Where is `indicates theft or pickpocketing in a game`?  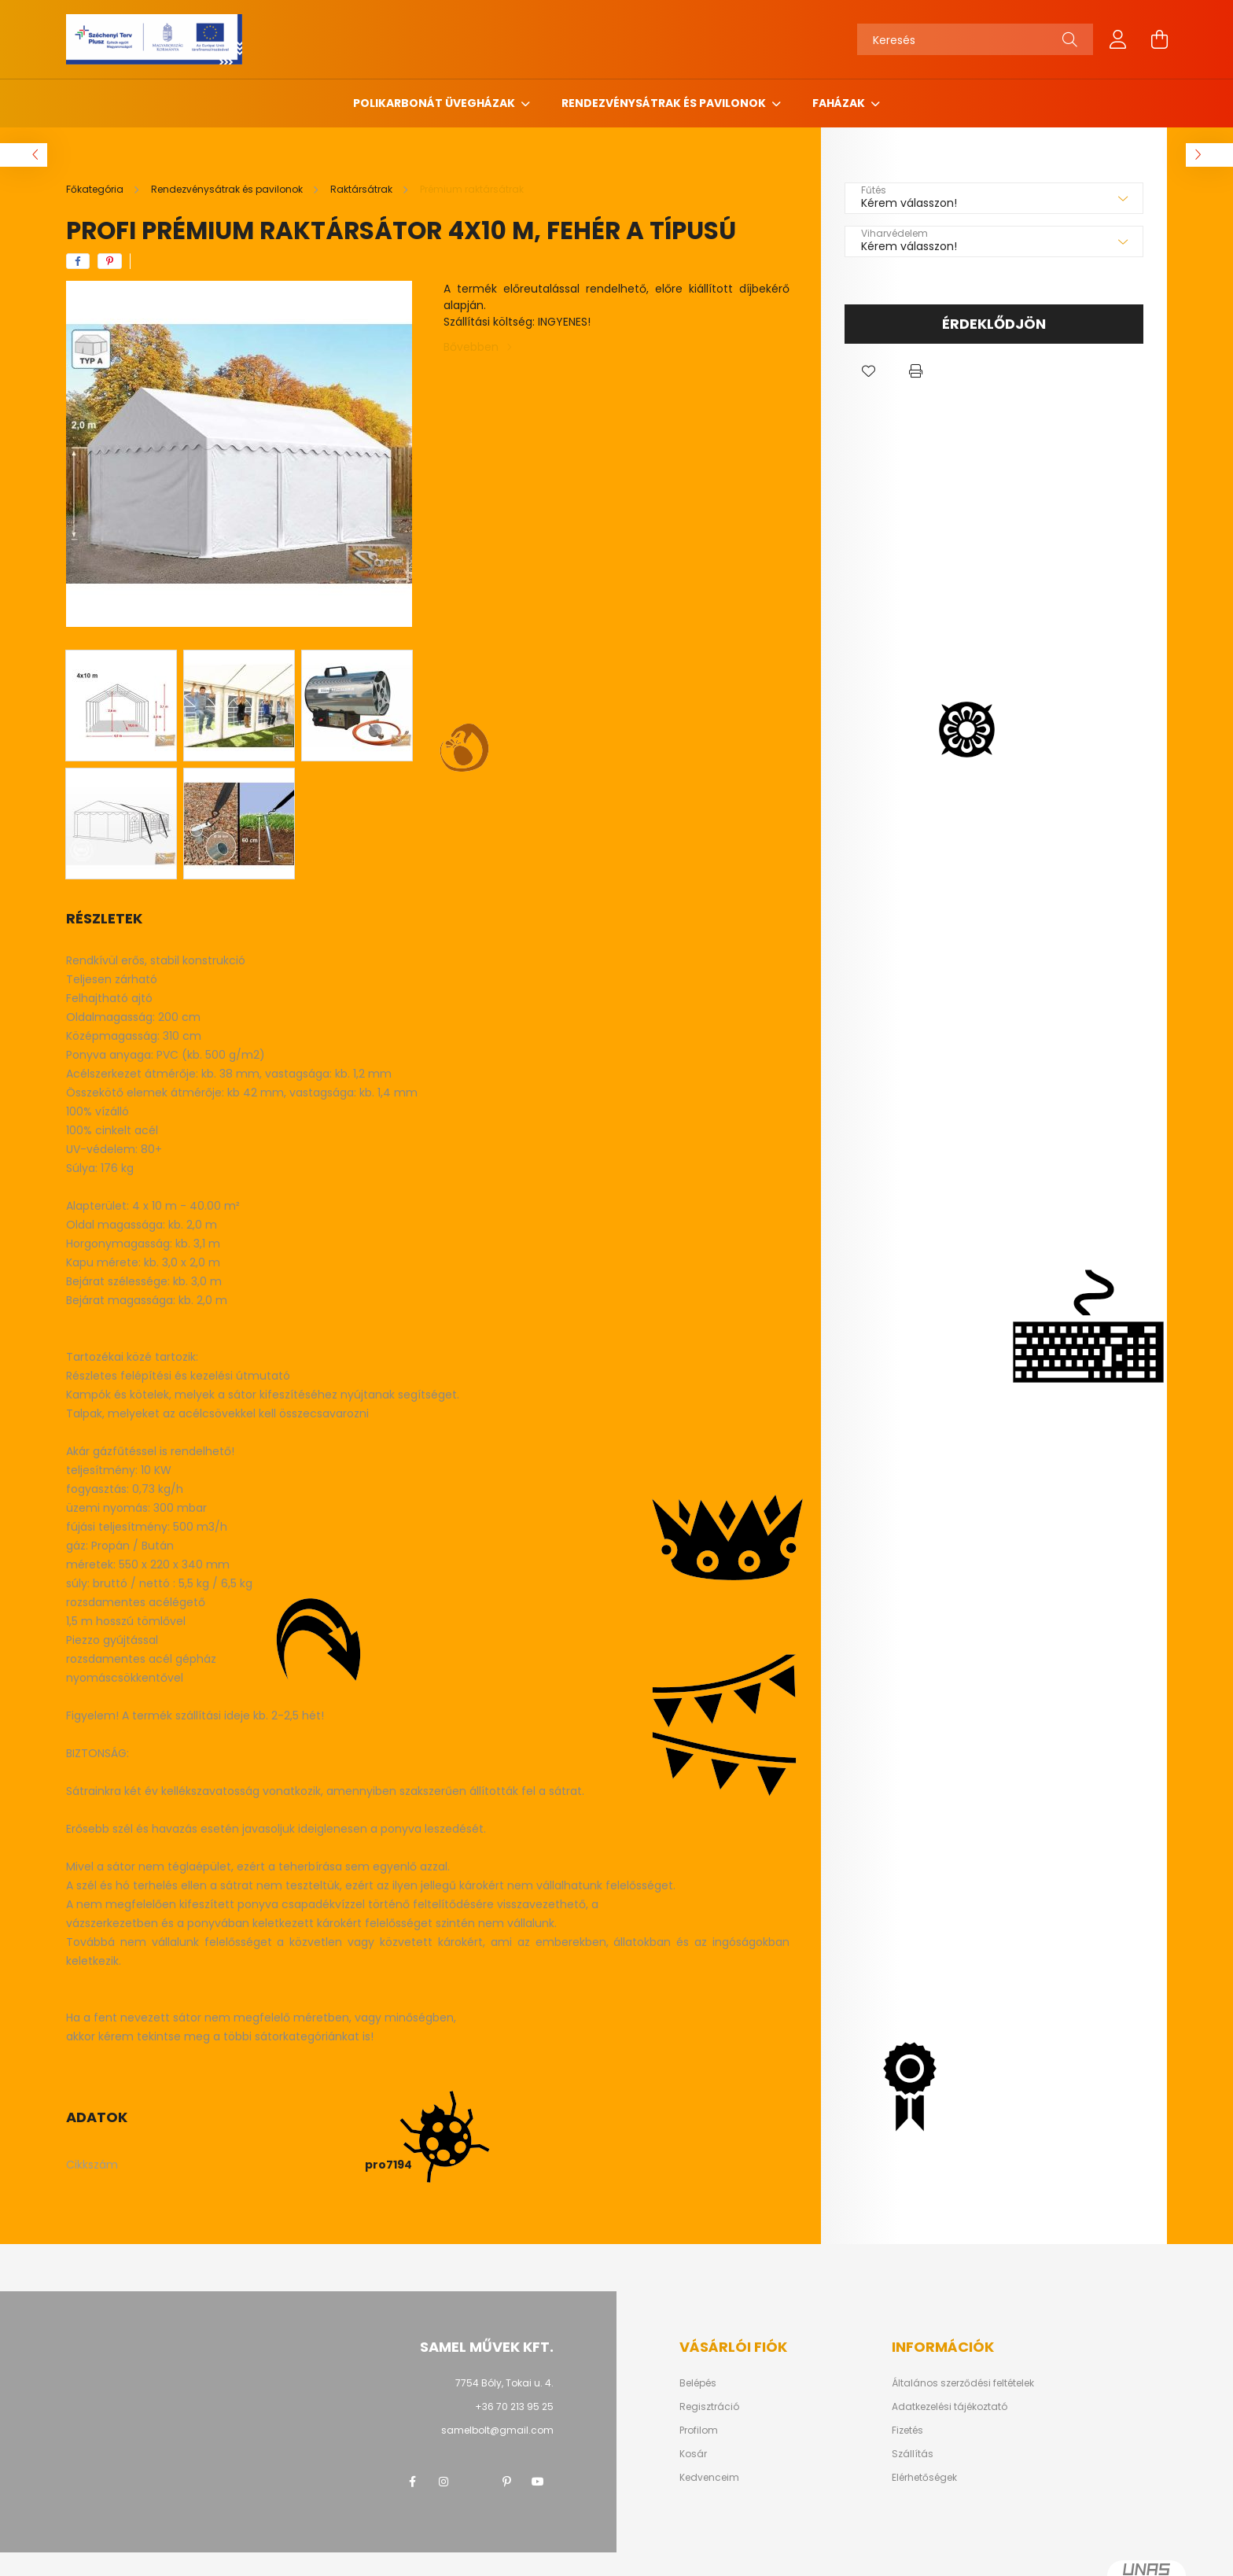
indicates theft or pickpocketing in a game is located at coordinates (464, 747).